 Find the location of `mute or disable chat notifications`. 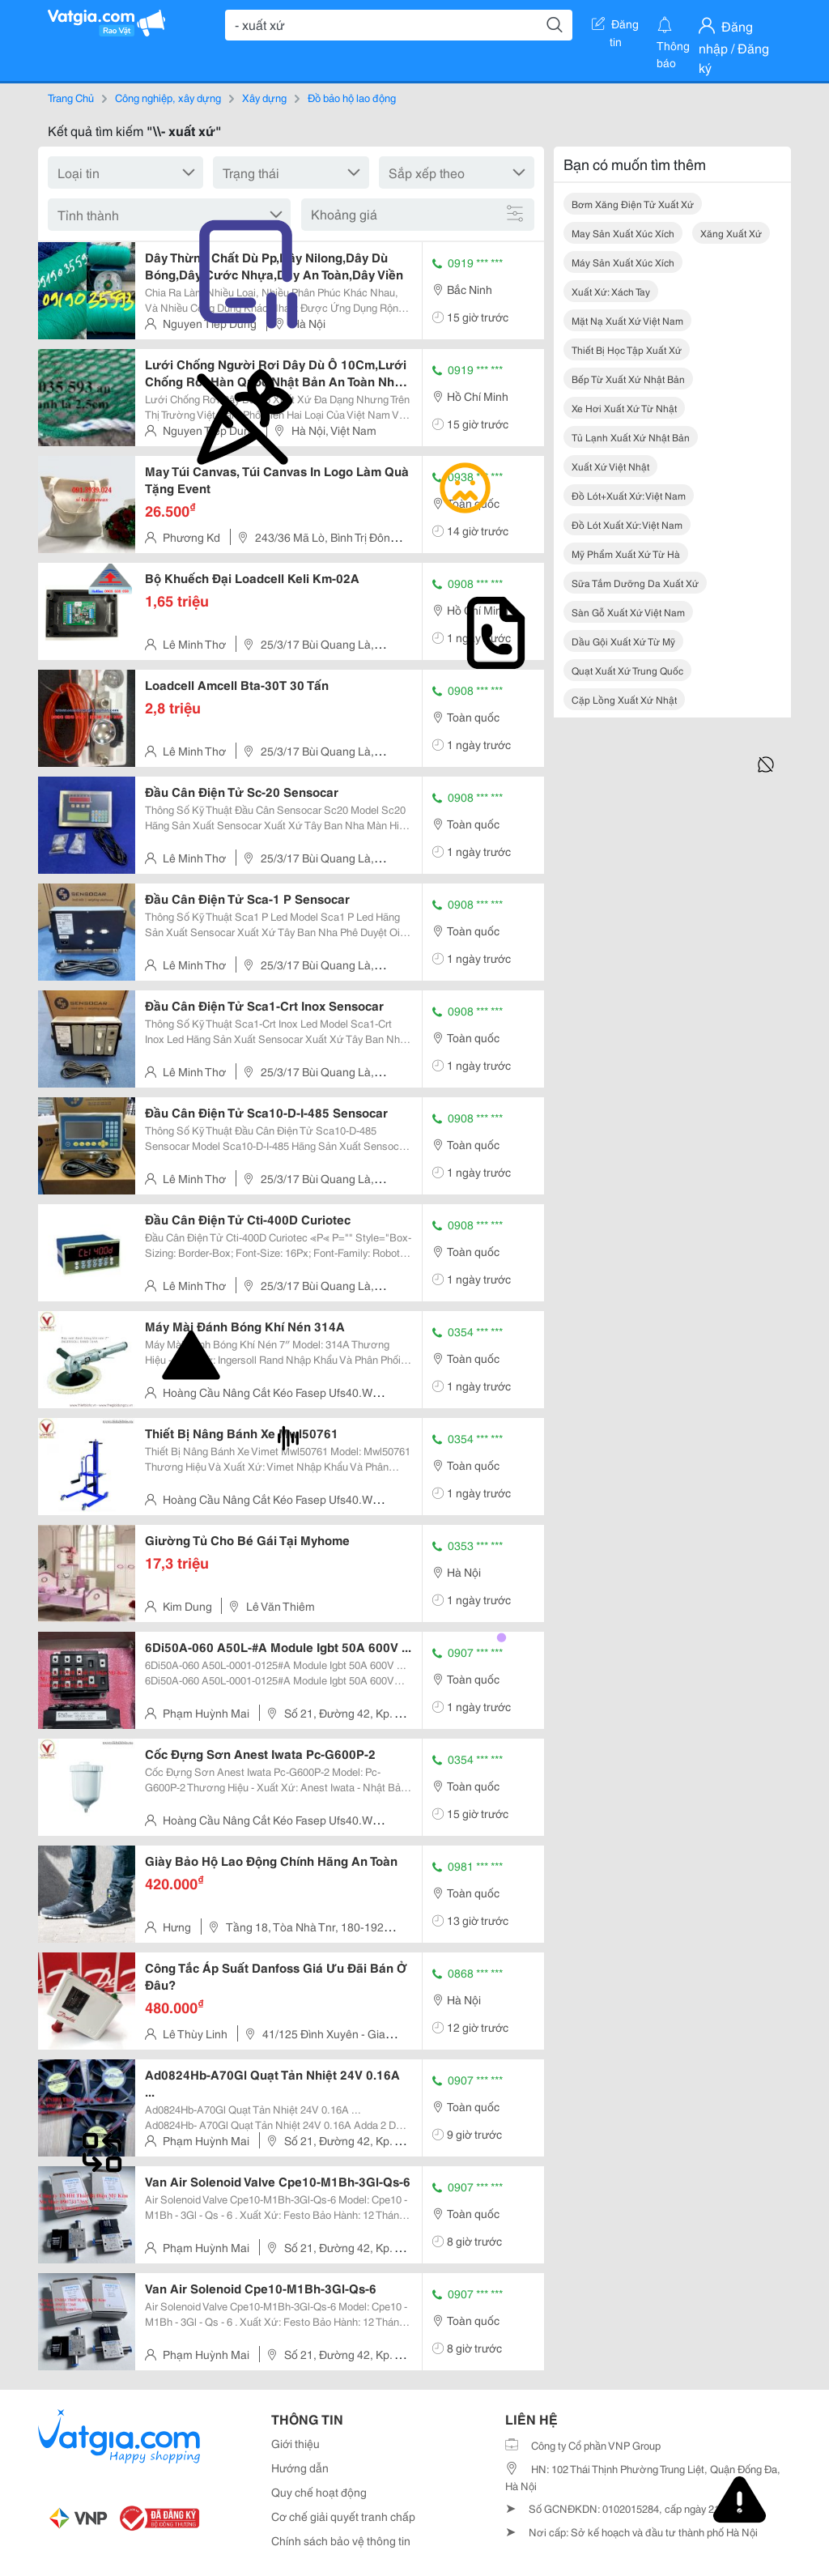

mute or disable chat notifications is located at coordinates (766, 764).